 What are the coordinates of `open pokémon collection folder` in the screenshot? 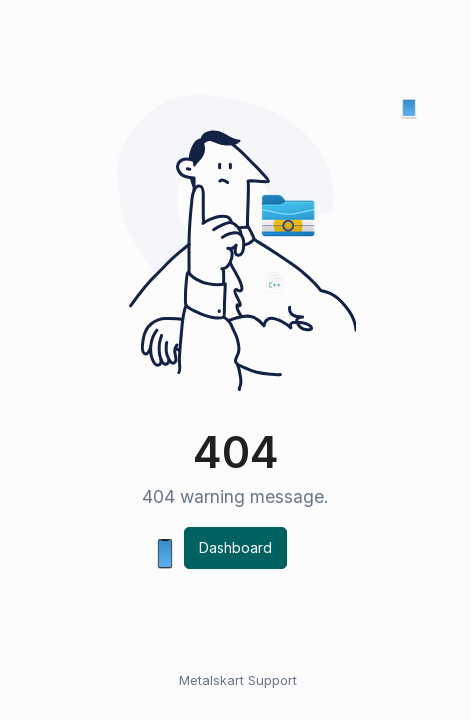 It's located at (288, 217).